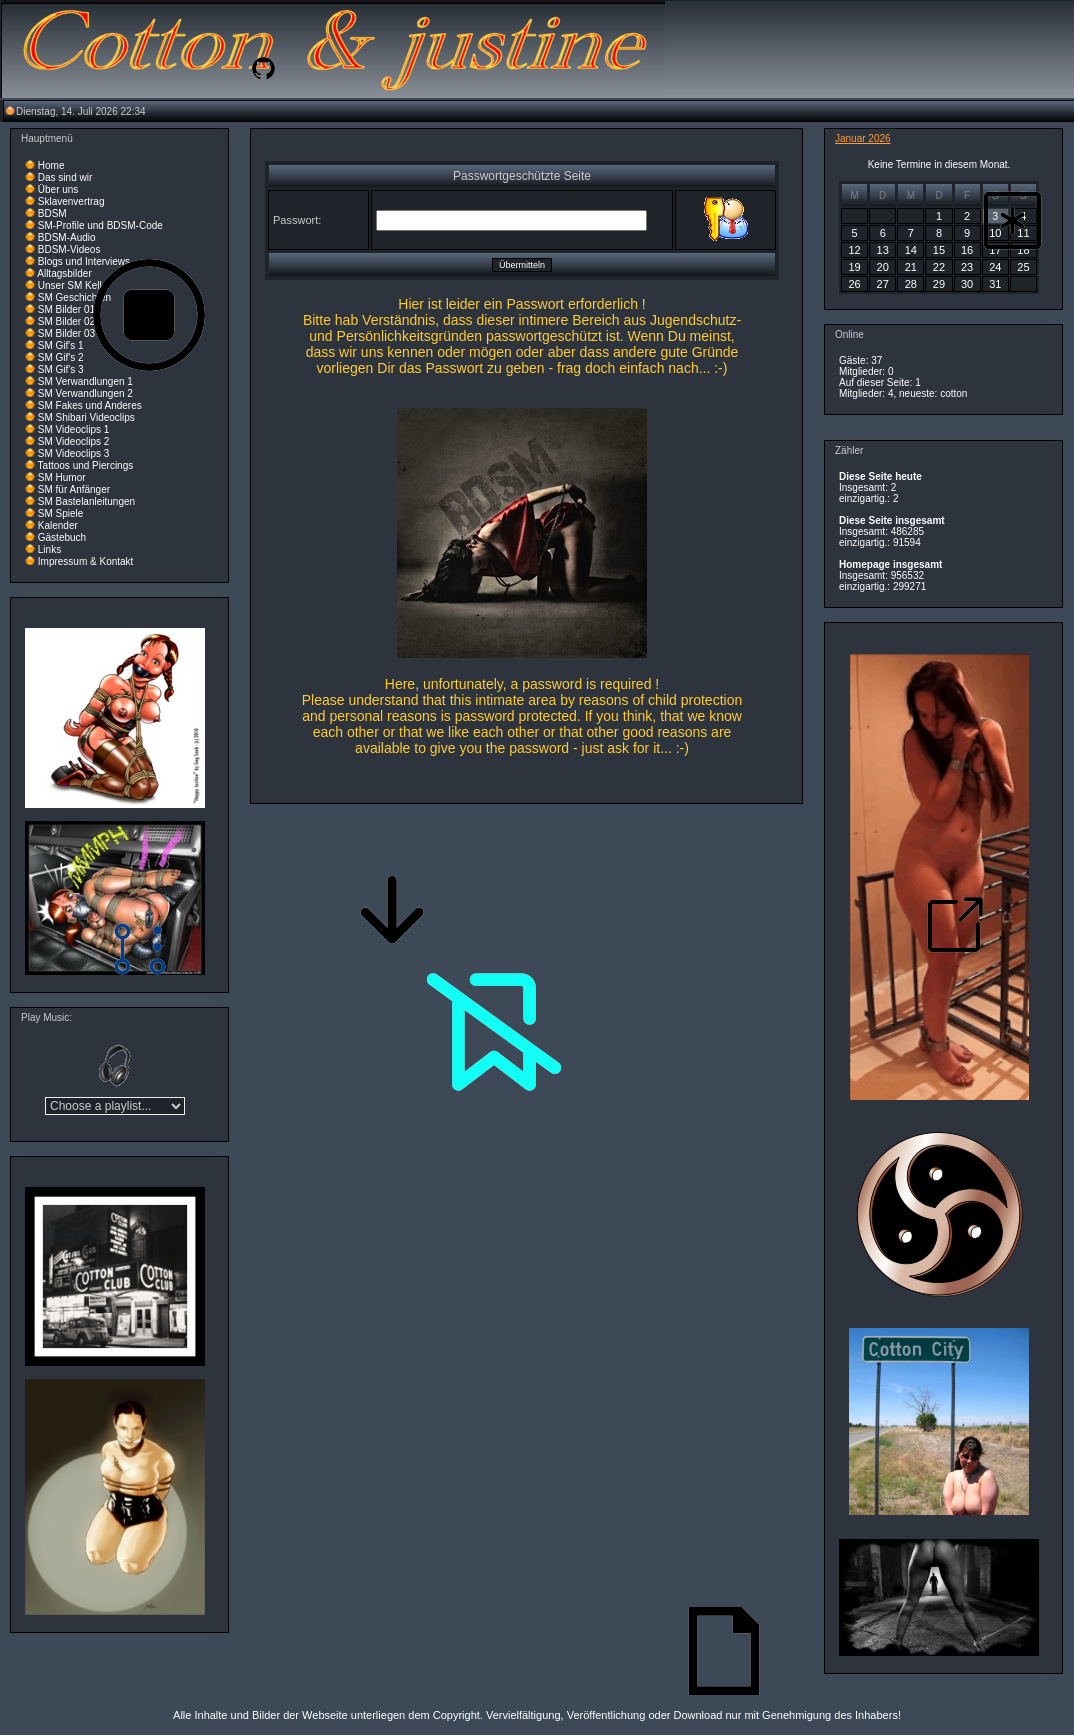  What do you see at coordinates (724, 1651) in the screenshot?
I see `view document or file` at bounding box center [724, 1651].